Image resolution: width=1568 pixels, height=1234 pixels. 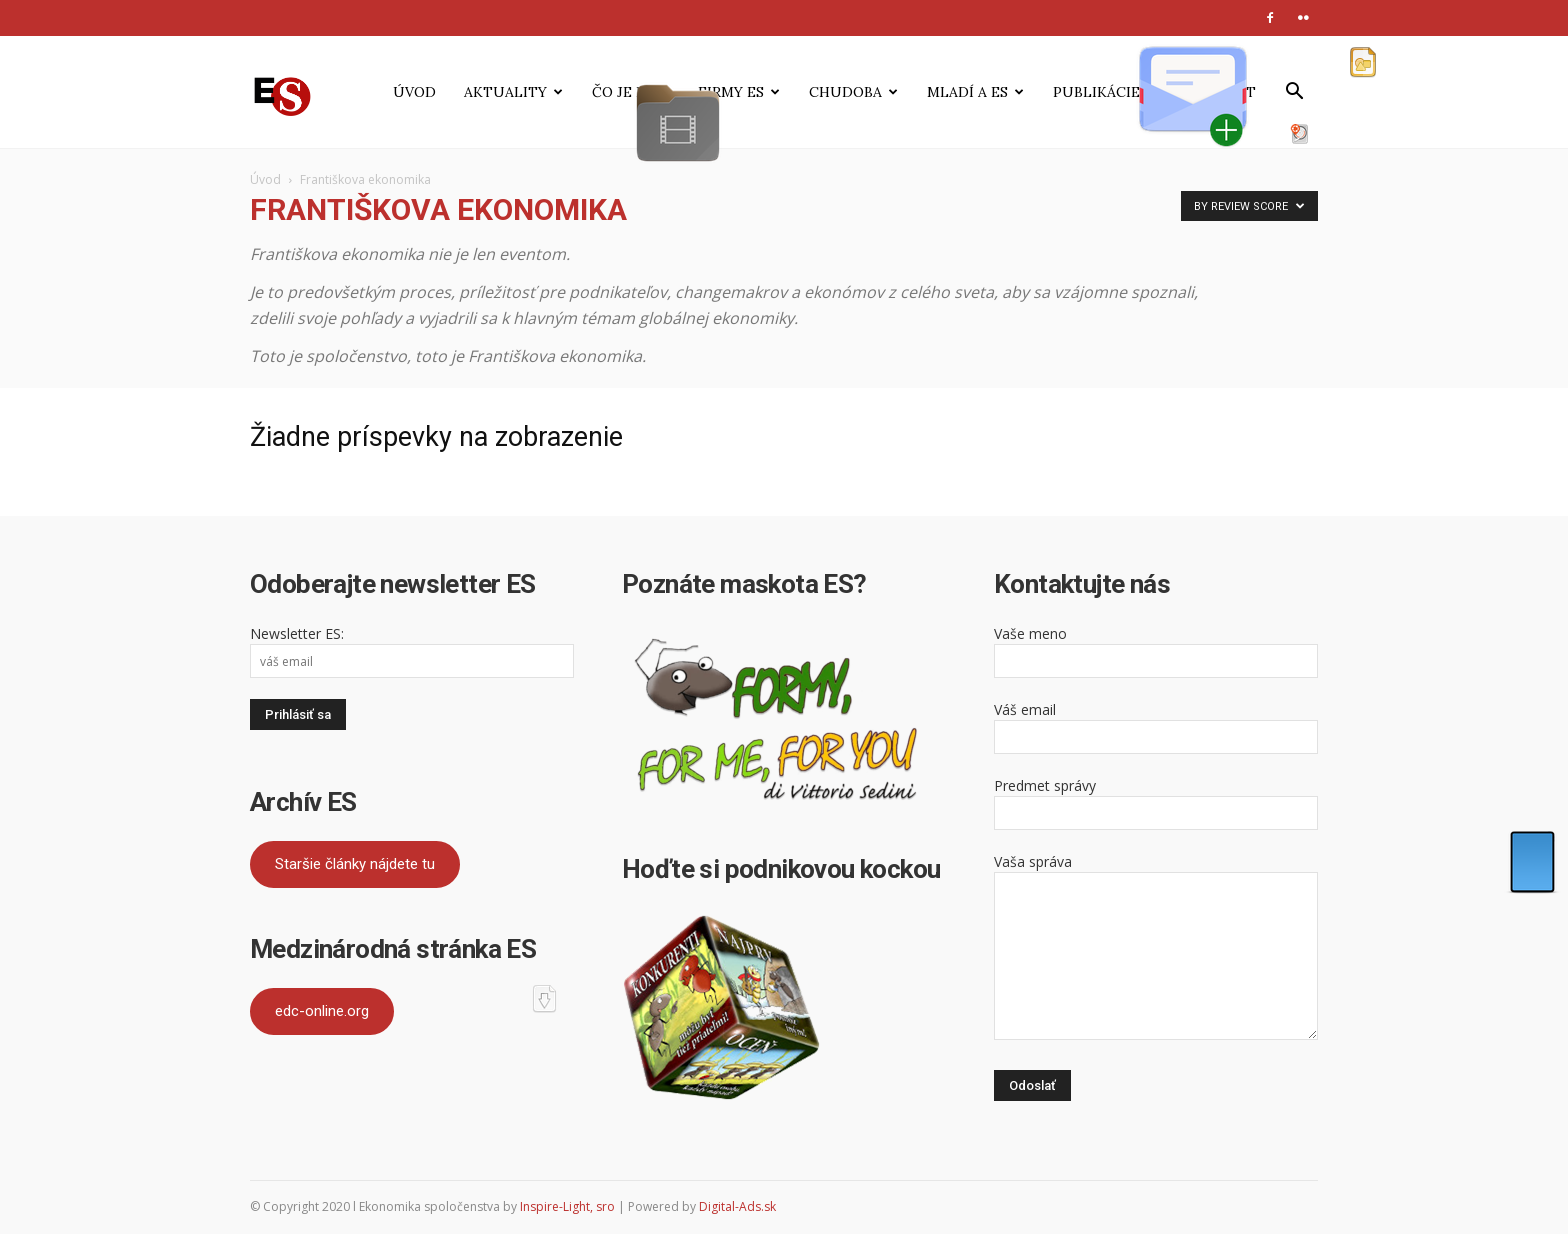 What do you see at coordinates (678, 123) in the screenshot?
I see `open your videos folder` at bounding box center [678, 123].